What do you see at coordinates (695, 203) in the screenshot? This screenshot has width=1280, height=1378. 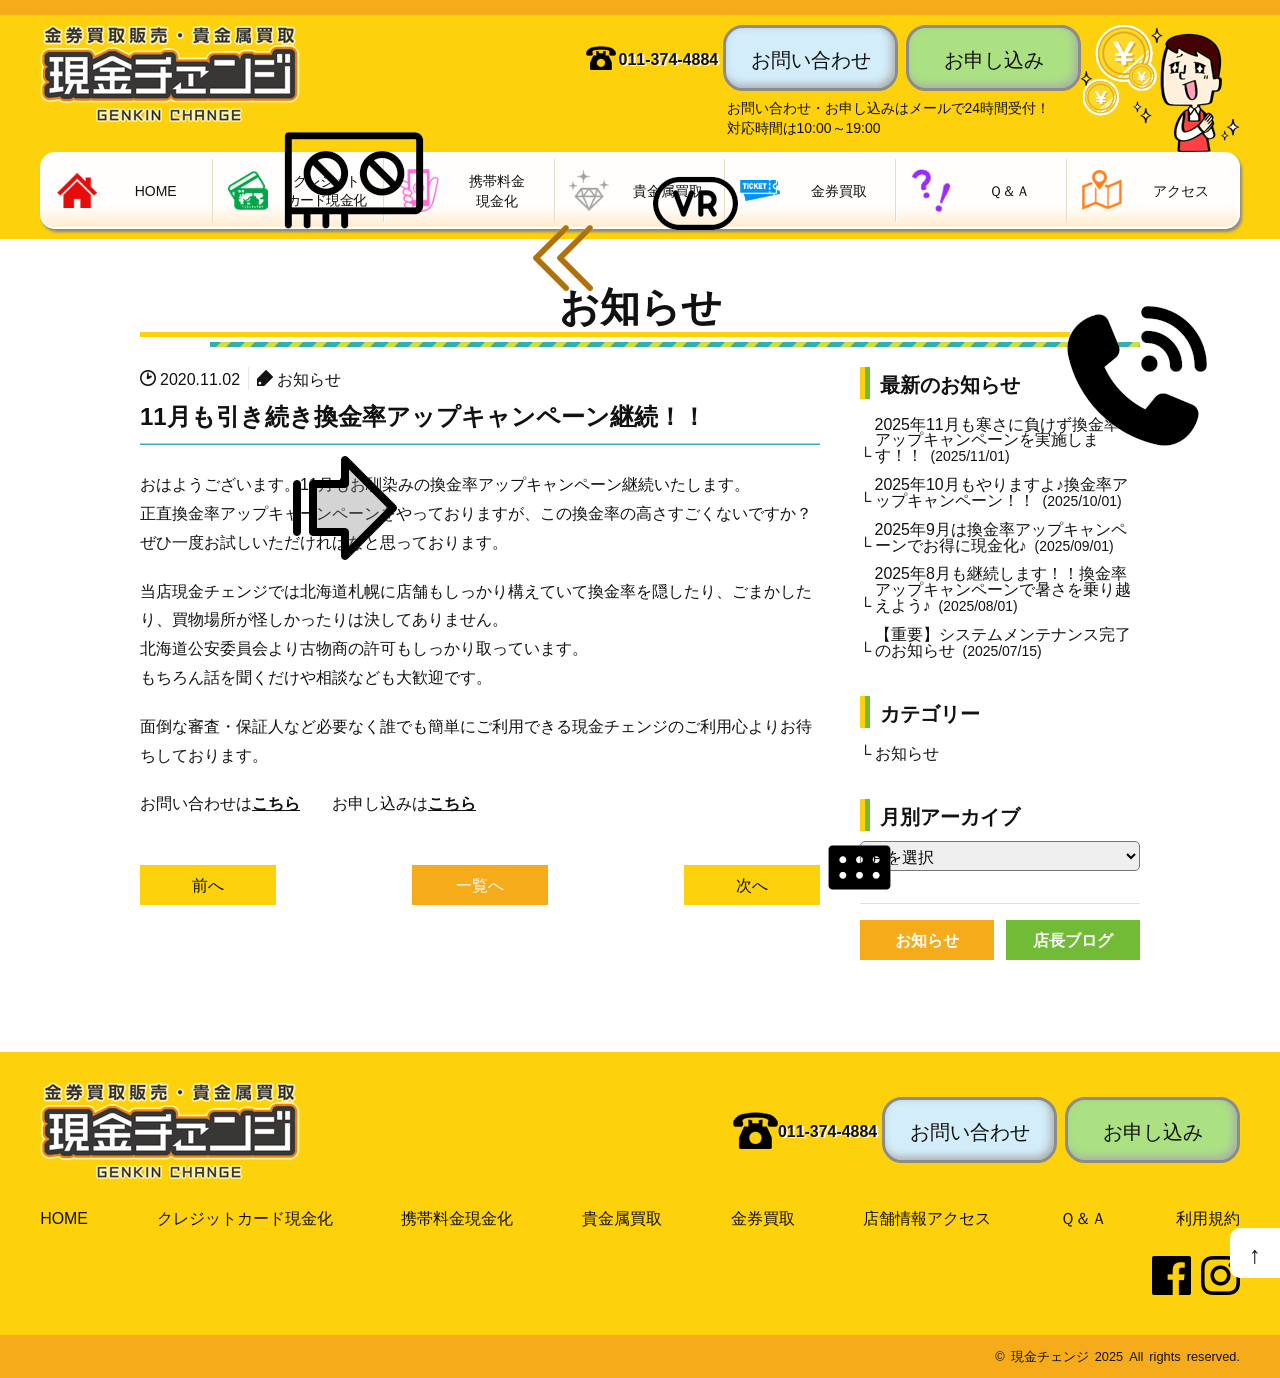 I see `access virtual reality mode or features` at bounding box center [695, 203].